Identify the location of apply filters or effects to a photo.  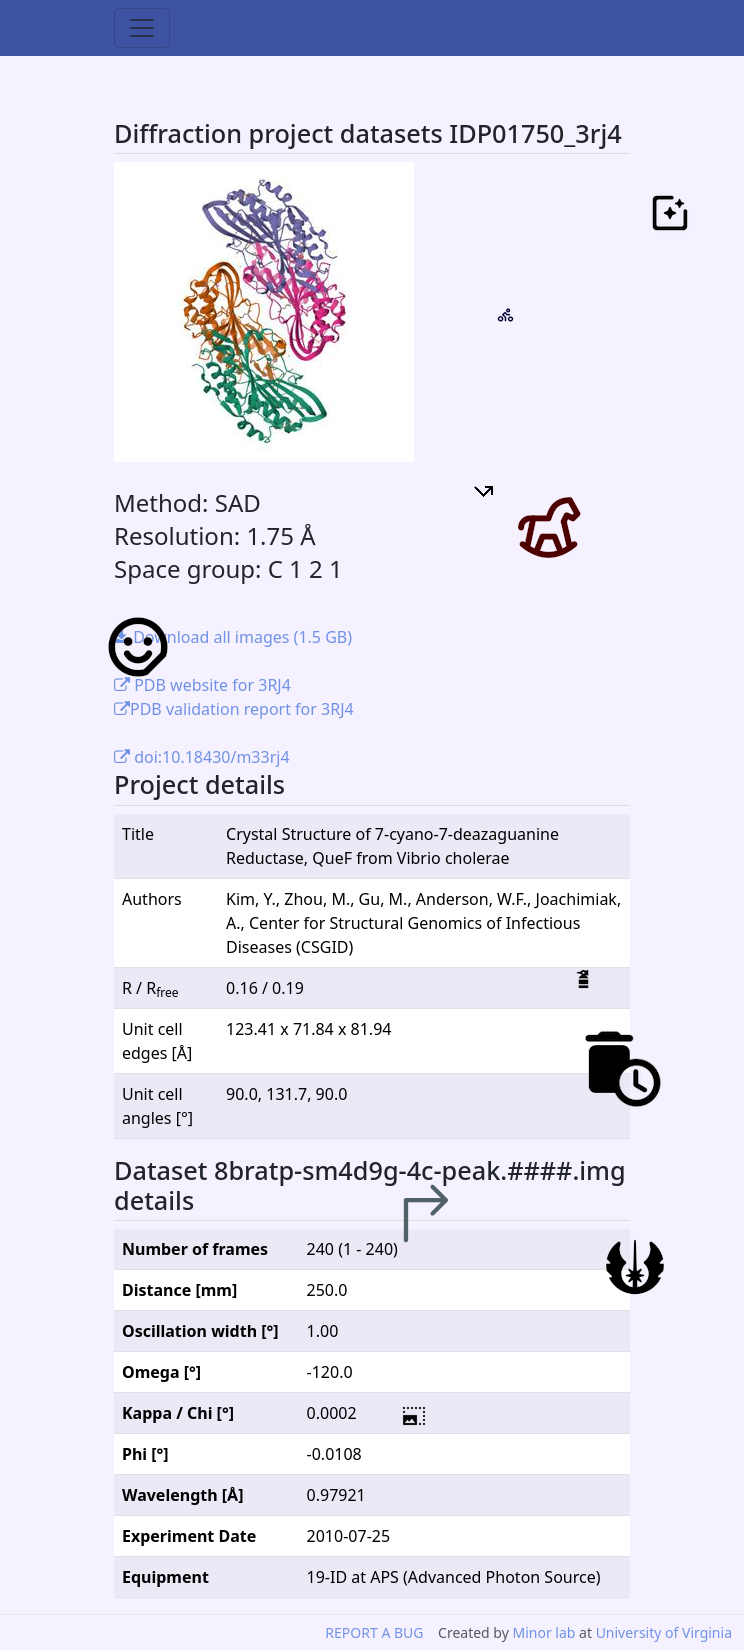
(670, 213).